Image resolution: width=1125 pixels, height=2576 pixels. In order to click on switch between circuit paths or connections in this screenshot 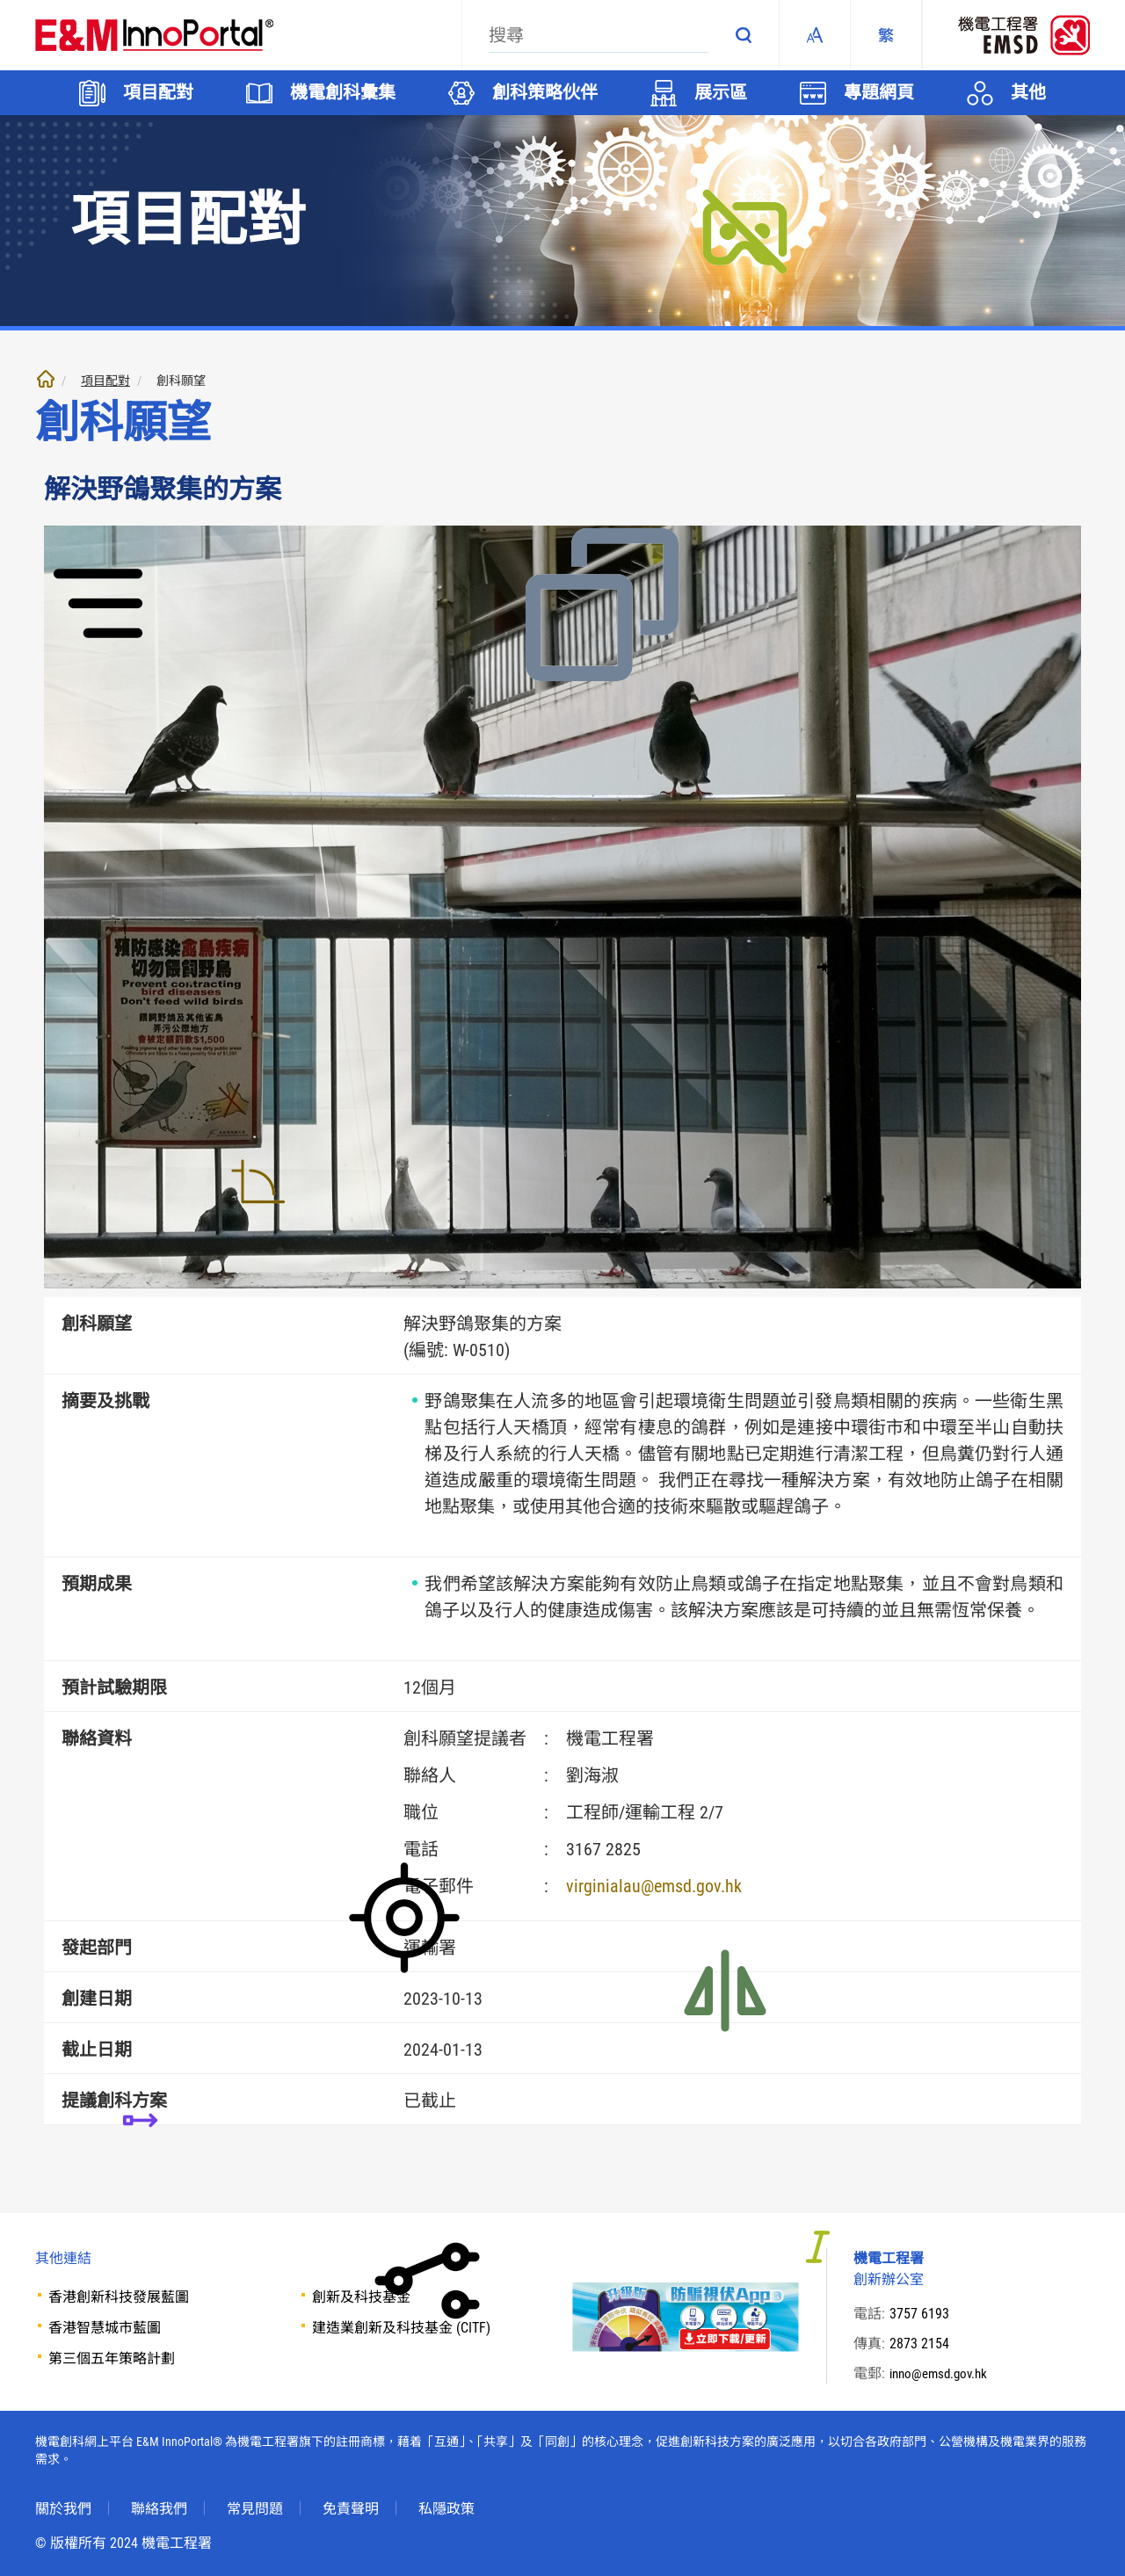, I will do `click(427, 2281)`.